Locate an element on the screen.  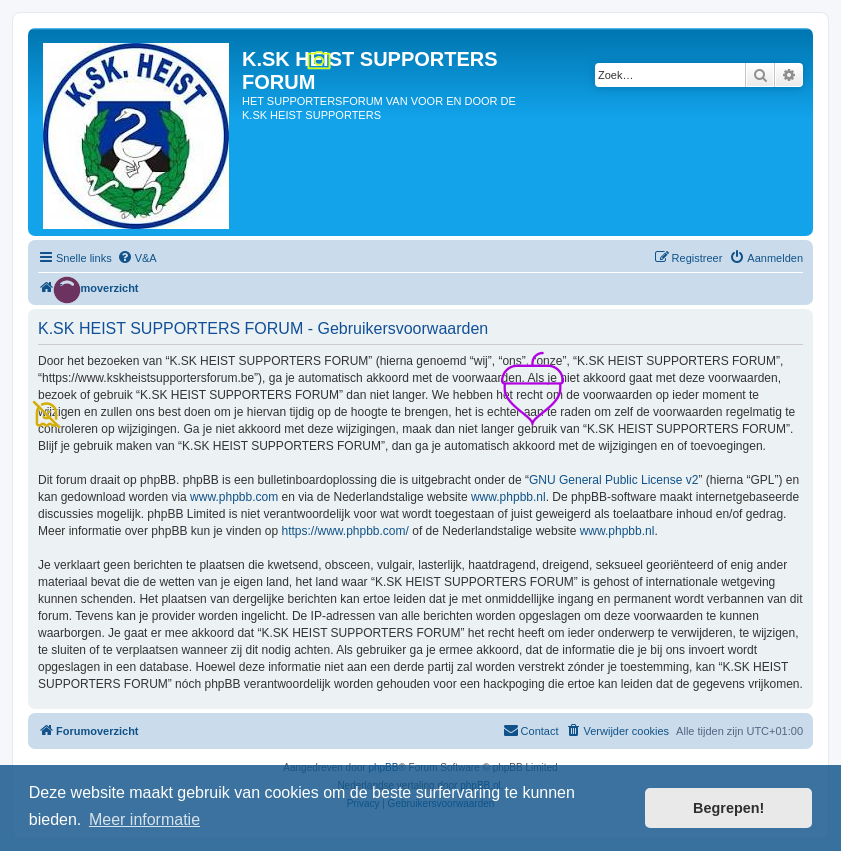
take a photo or screenshot is located at coordinates (319, 61).